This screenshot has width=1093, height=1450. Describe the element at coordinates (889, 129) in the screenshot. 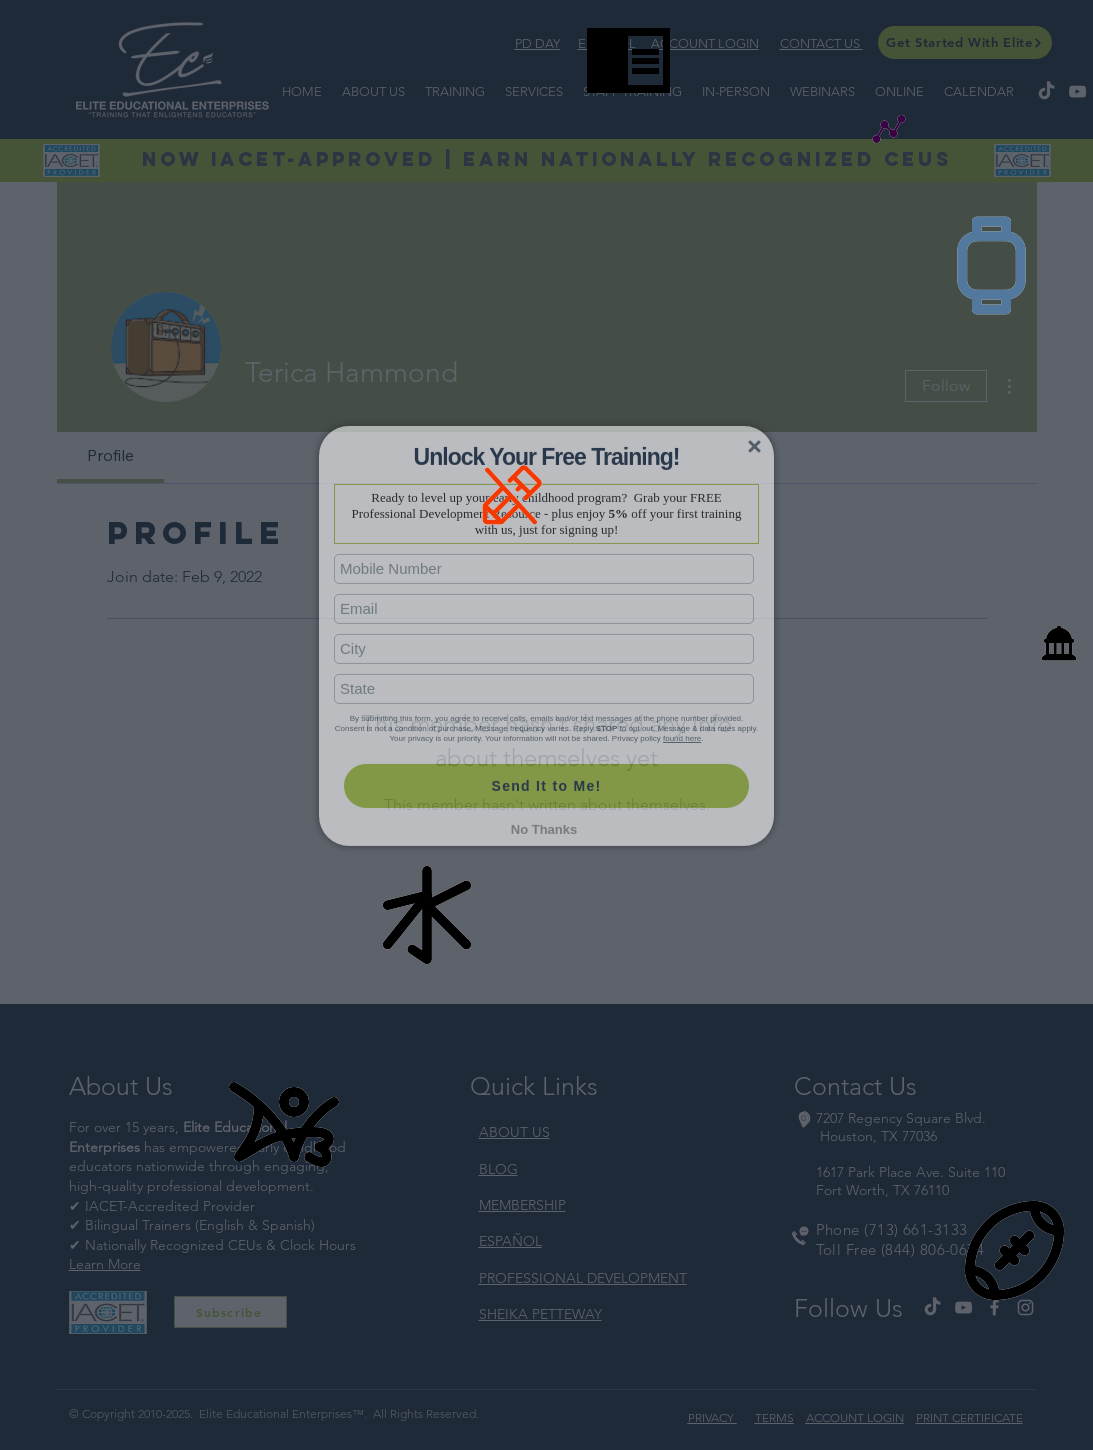

I see `view connected data points or analytics` at that location.